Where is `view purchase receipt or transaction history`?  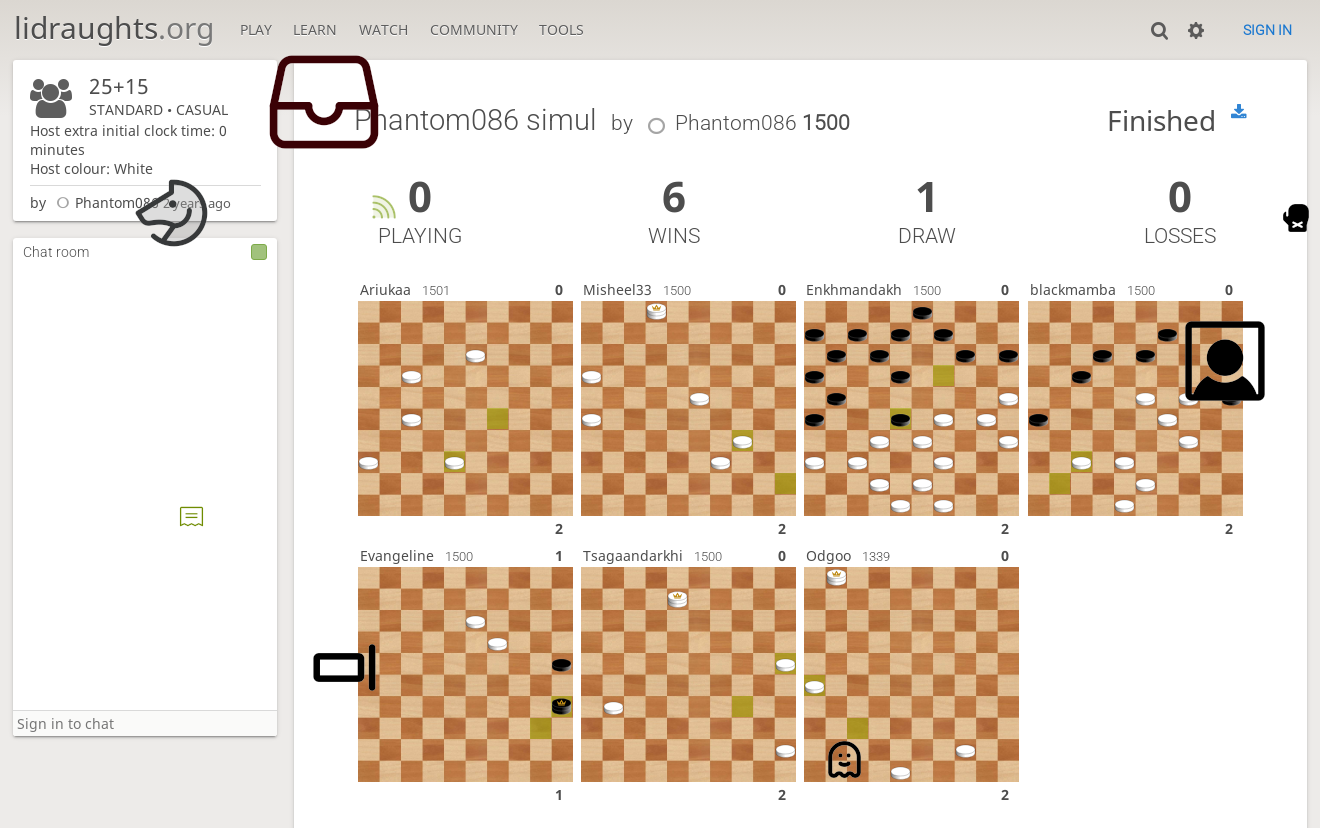 view purchase receipt or transaction history is located at coordinates (191, 516).